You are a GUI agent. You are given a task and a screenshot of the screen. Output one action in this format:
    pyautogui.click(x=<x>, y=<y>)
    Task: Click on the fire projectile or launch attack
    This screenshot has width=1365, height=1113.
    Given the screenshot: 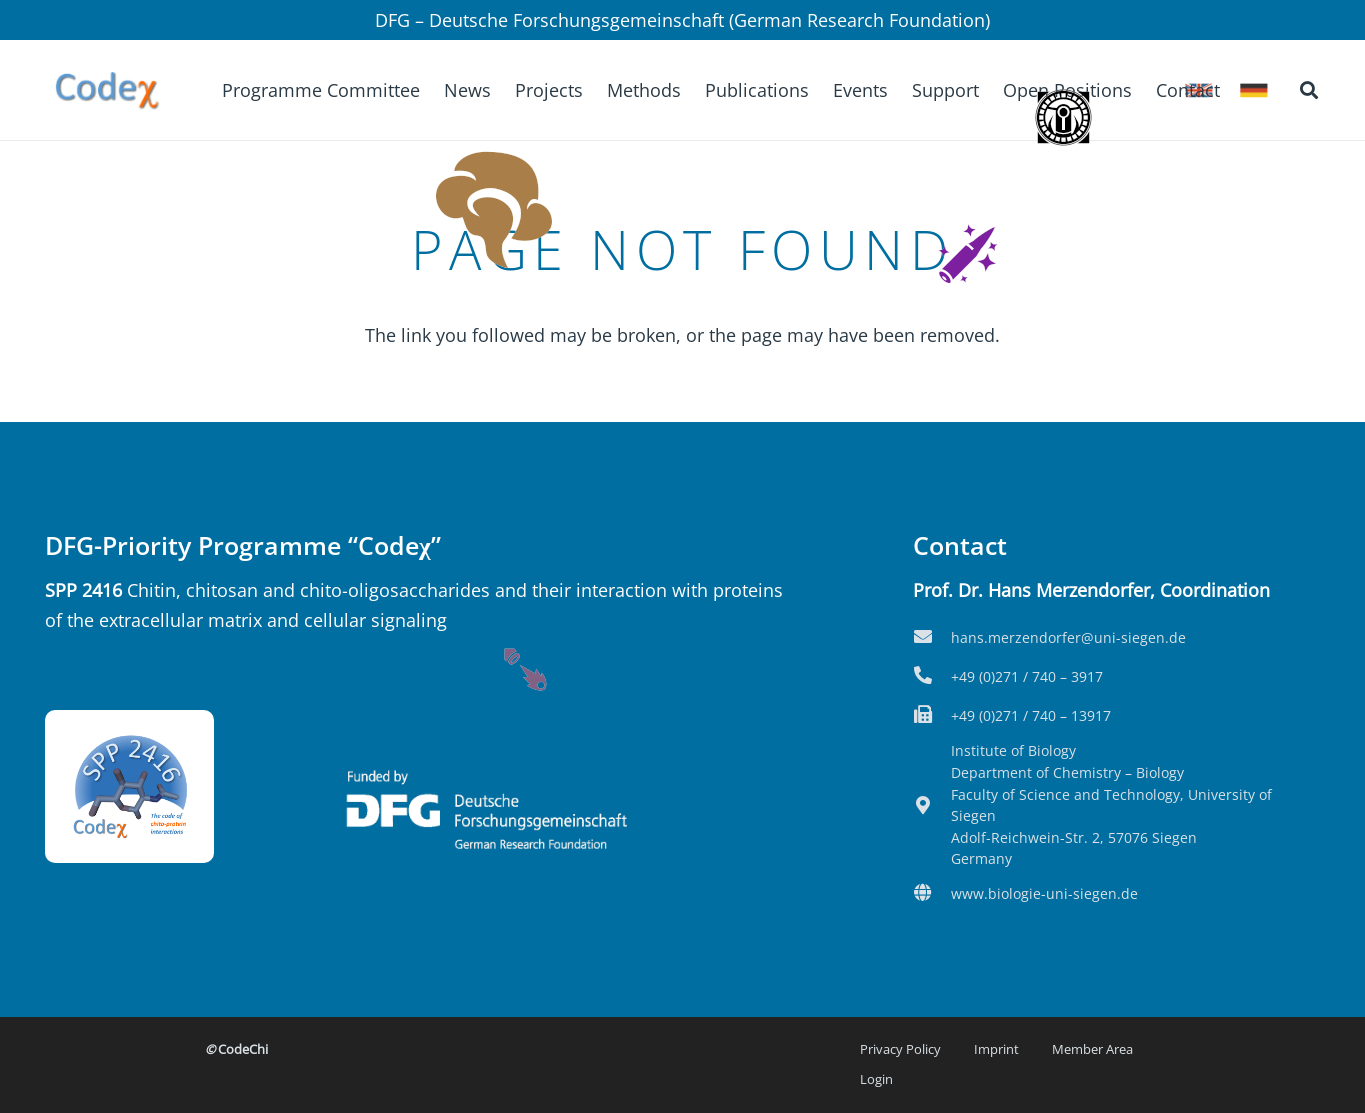 What is the action you would take?
    pyautogui.click(x=525, y=669)
    